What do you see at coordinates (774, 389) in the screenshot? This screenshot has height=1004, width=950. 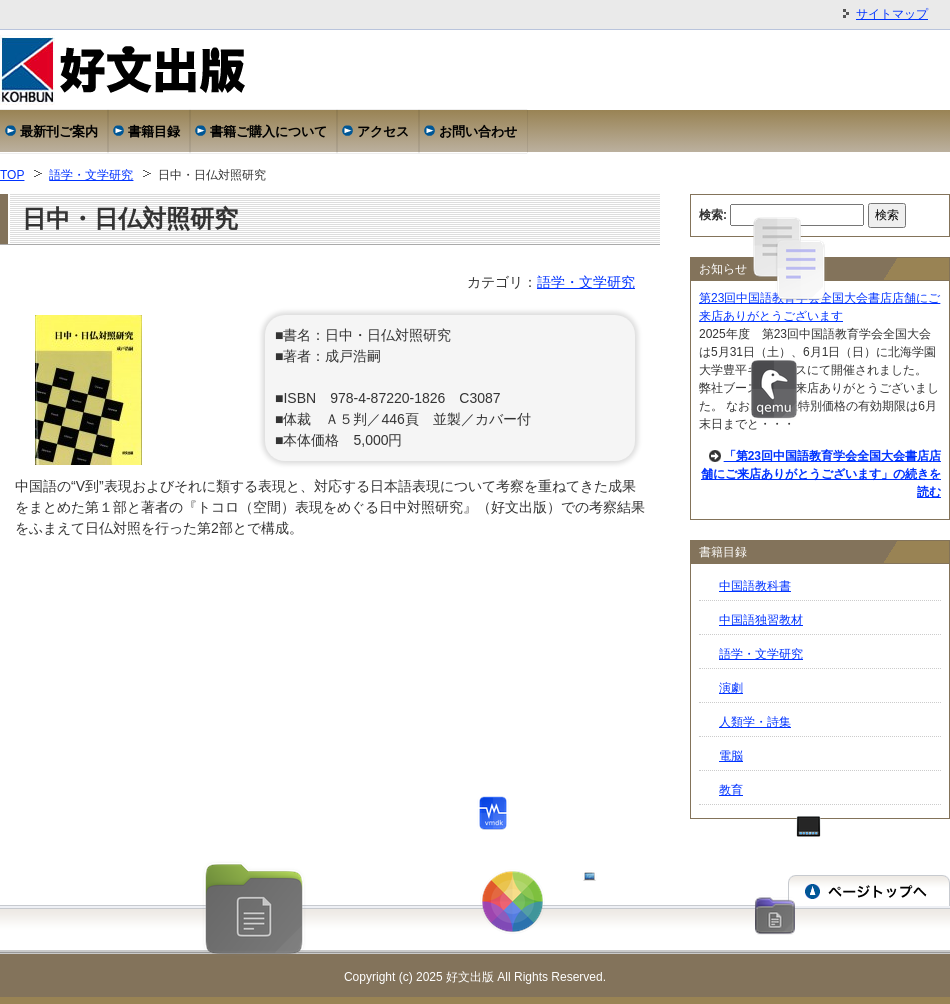 I see `qemu virtual disk image file` at bounding box center [774, 389].